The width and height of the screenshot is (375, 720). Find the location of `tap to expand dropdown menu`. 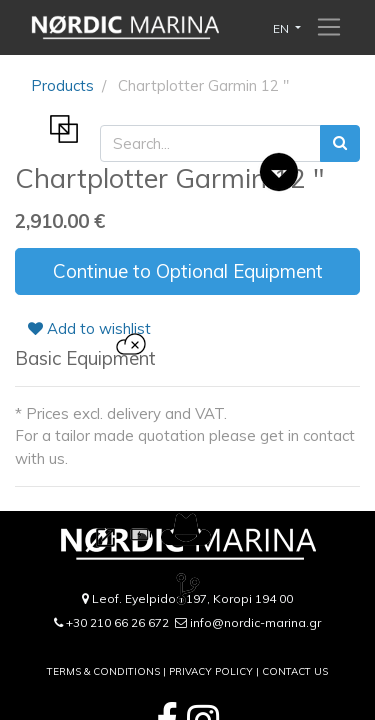

tap to expand dropdown menu is located at coordinates (279, 172).